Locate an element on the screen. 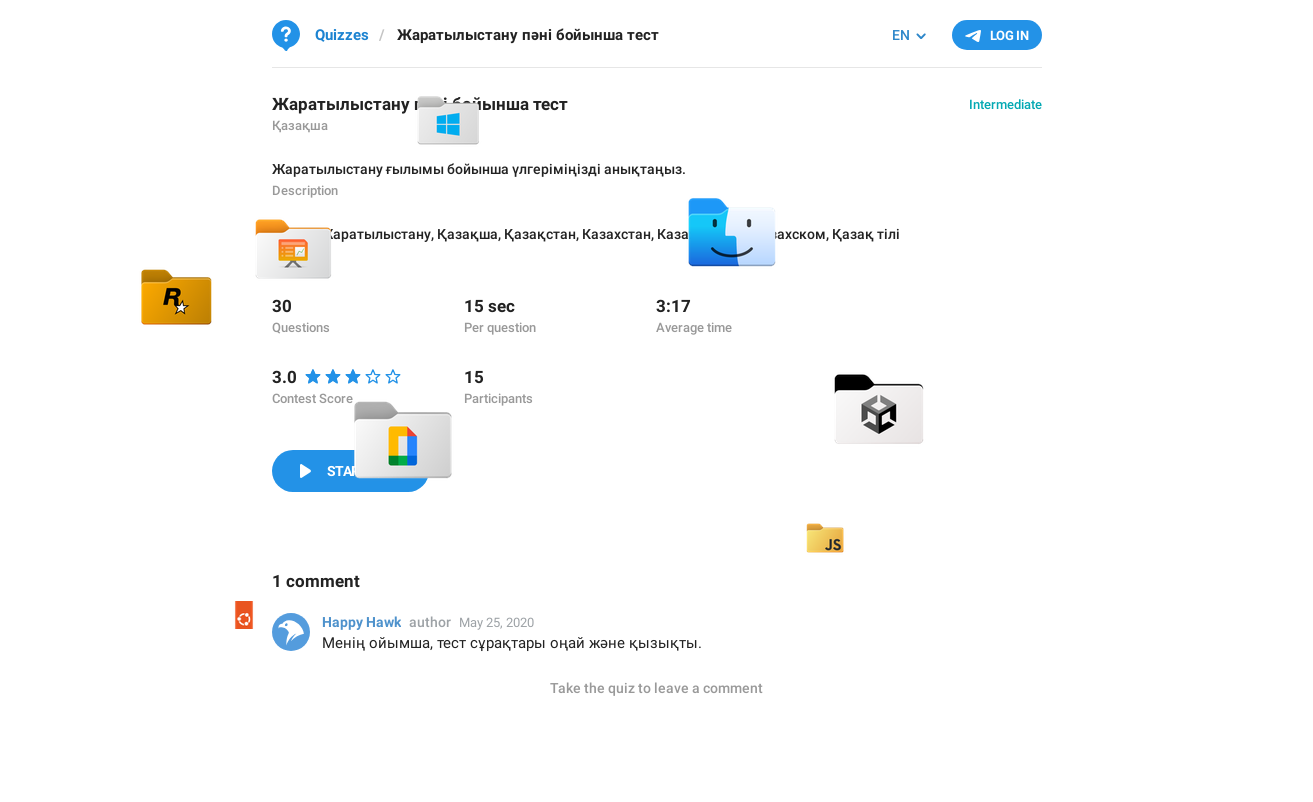  open folder containing LibreOffice Impress presentations is located at coordinates (293, 251).